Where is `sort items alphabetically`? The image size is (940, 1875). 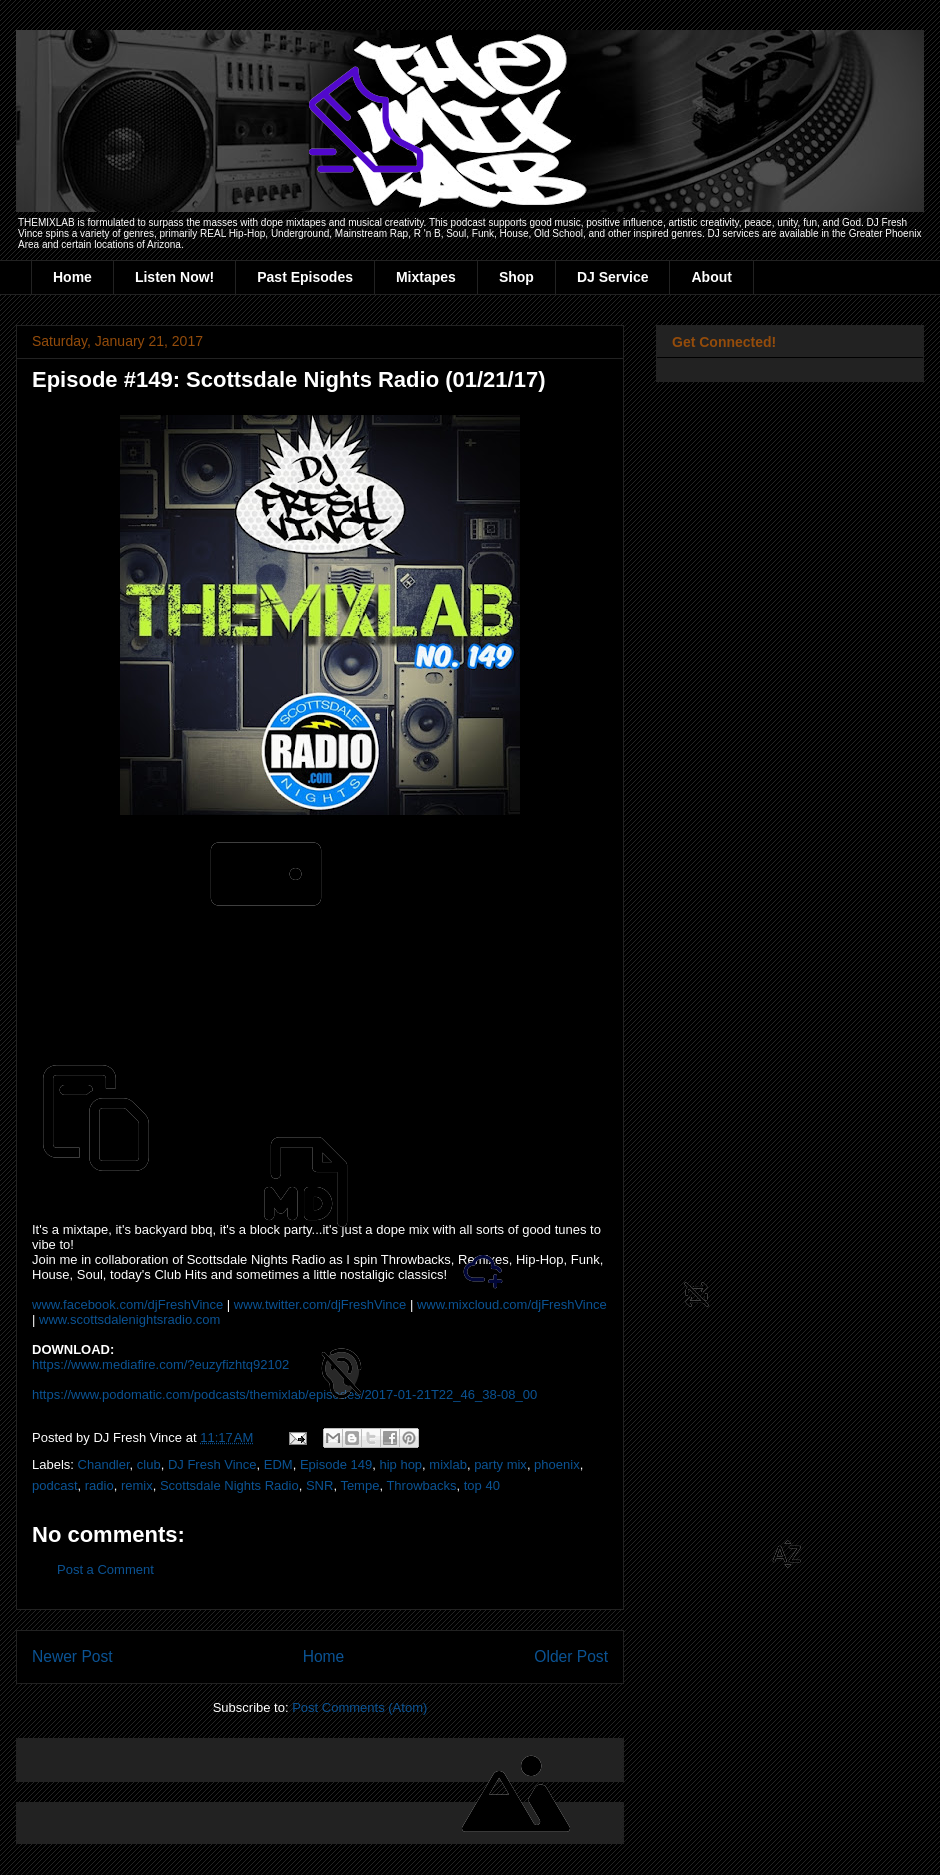 sort items alphabetically is located at coordinates (787, 1554).